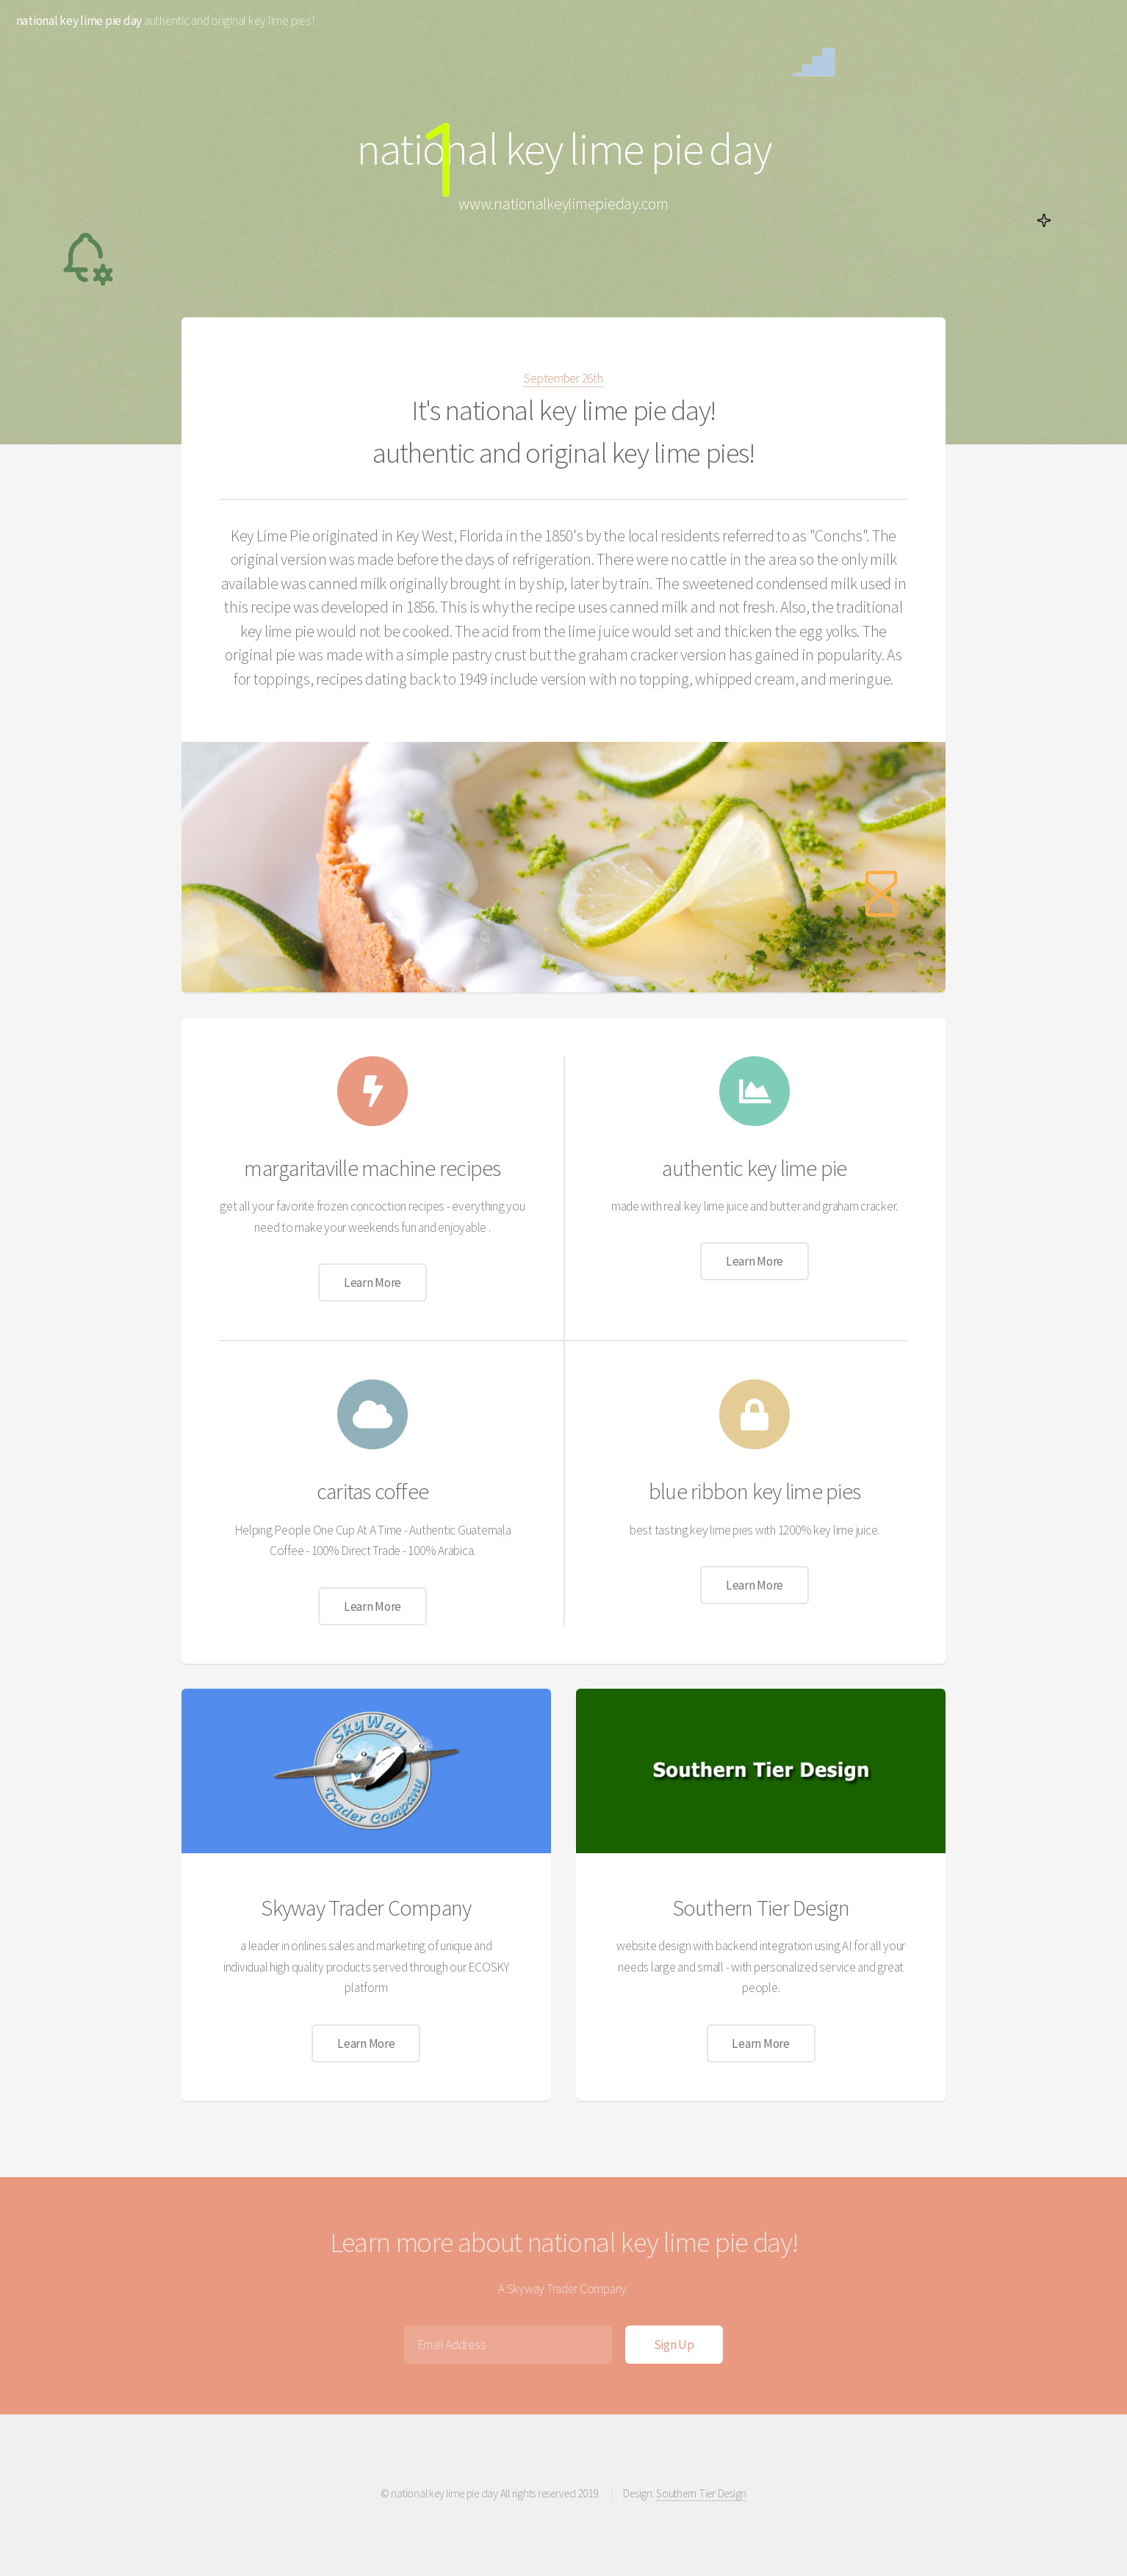  I want to click on indicates AI-generated or enhanced content, so click(1044, 220).